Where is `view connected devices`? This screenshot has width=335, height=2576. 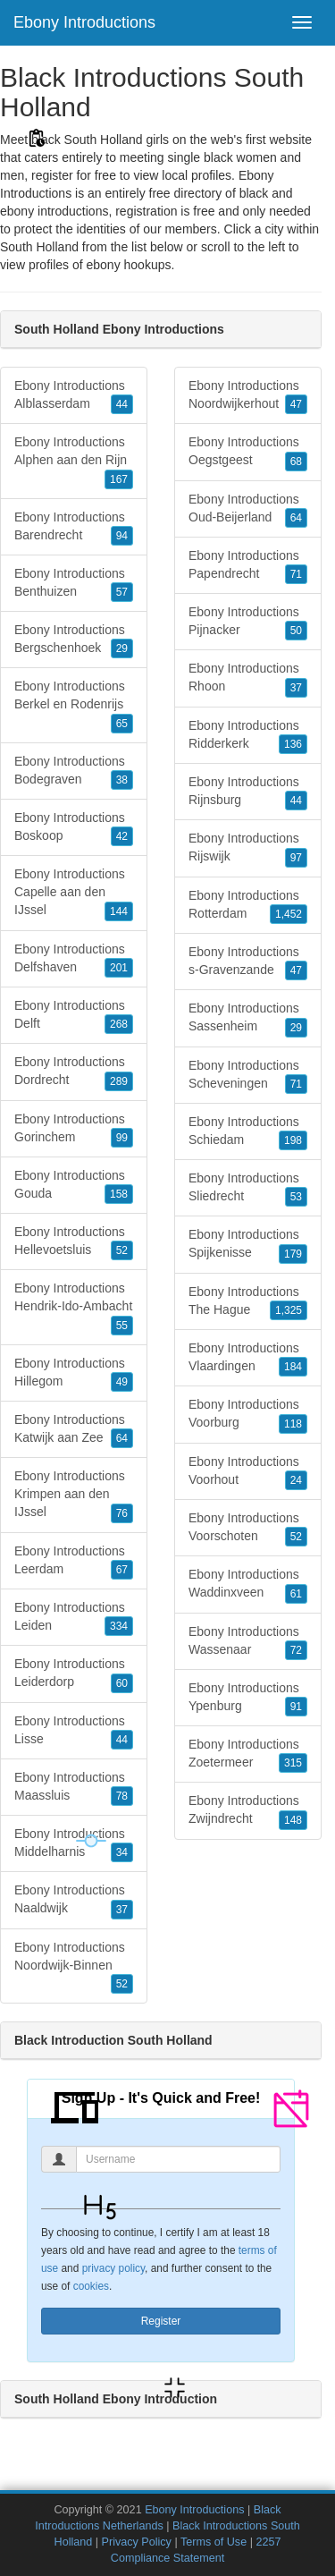
view connected devices is located at coordinates (74, 2107).